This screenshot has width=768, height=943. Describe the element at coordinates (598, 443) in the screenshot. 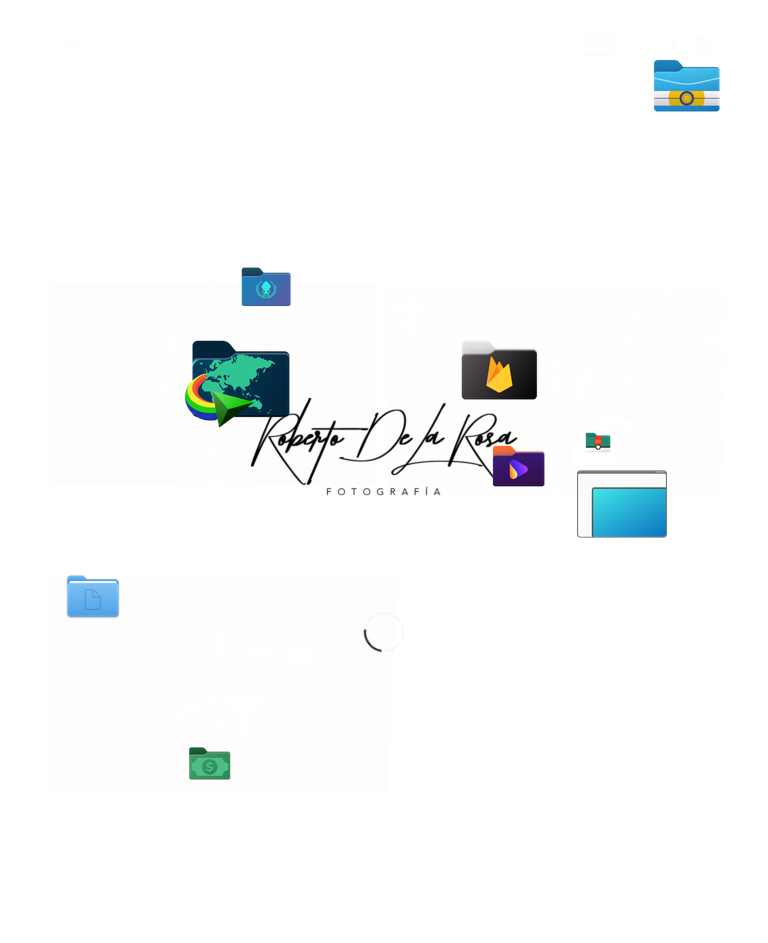

I see `open pokémon lure ball themed folder` at that location.